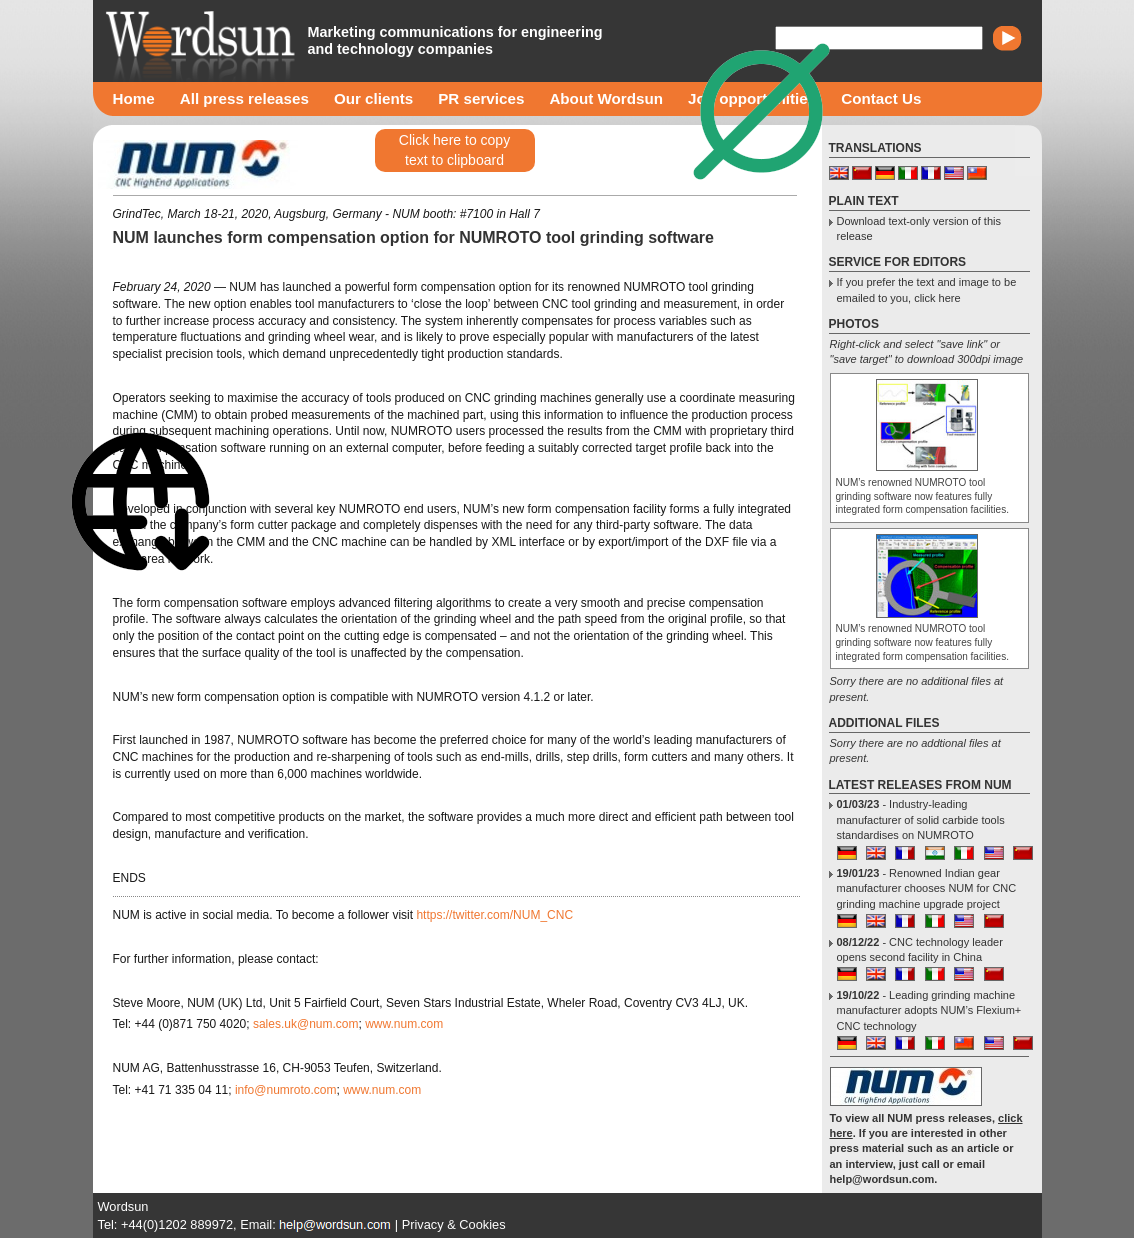 This screenshot has height=1238, width=1134. Describe the element at coordinates (761, 111) in the screenshot. I see `calculate average value` at that location.